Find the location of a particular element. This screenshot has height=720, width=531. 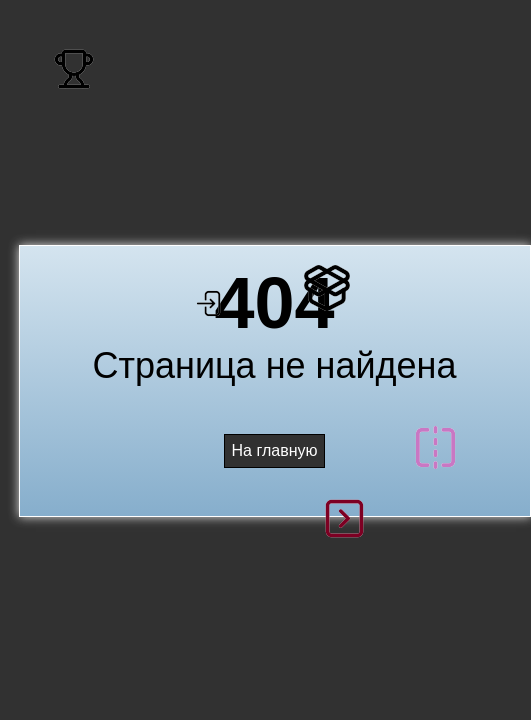

view package contents is located at coordinates (327, 288).